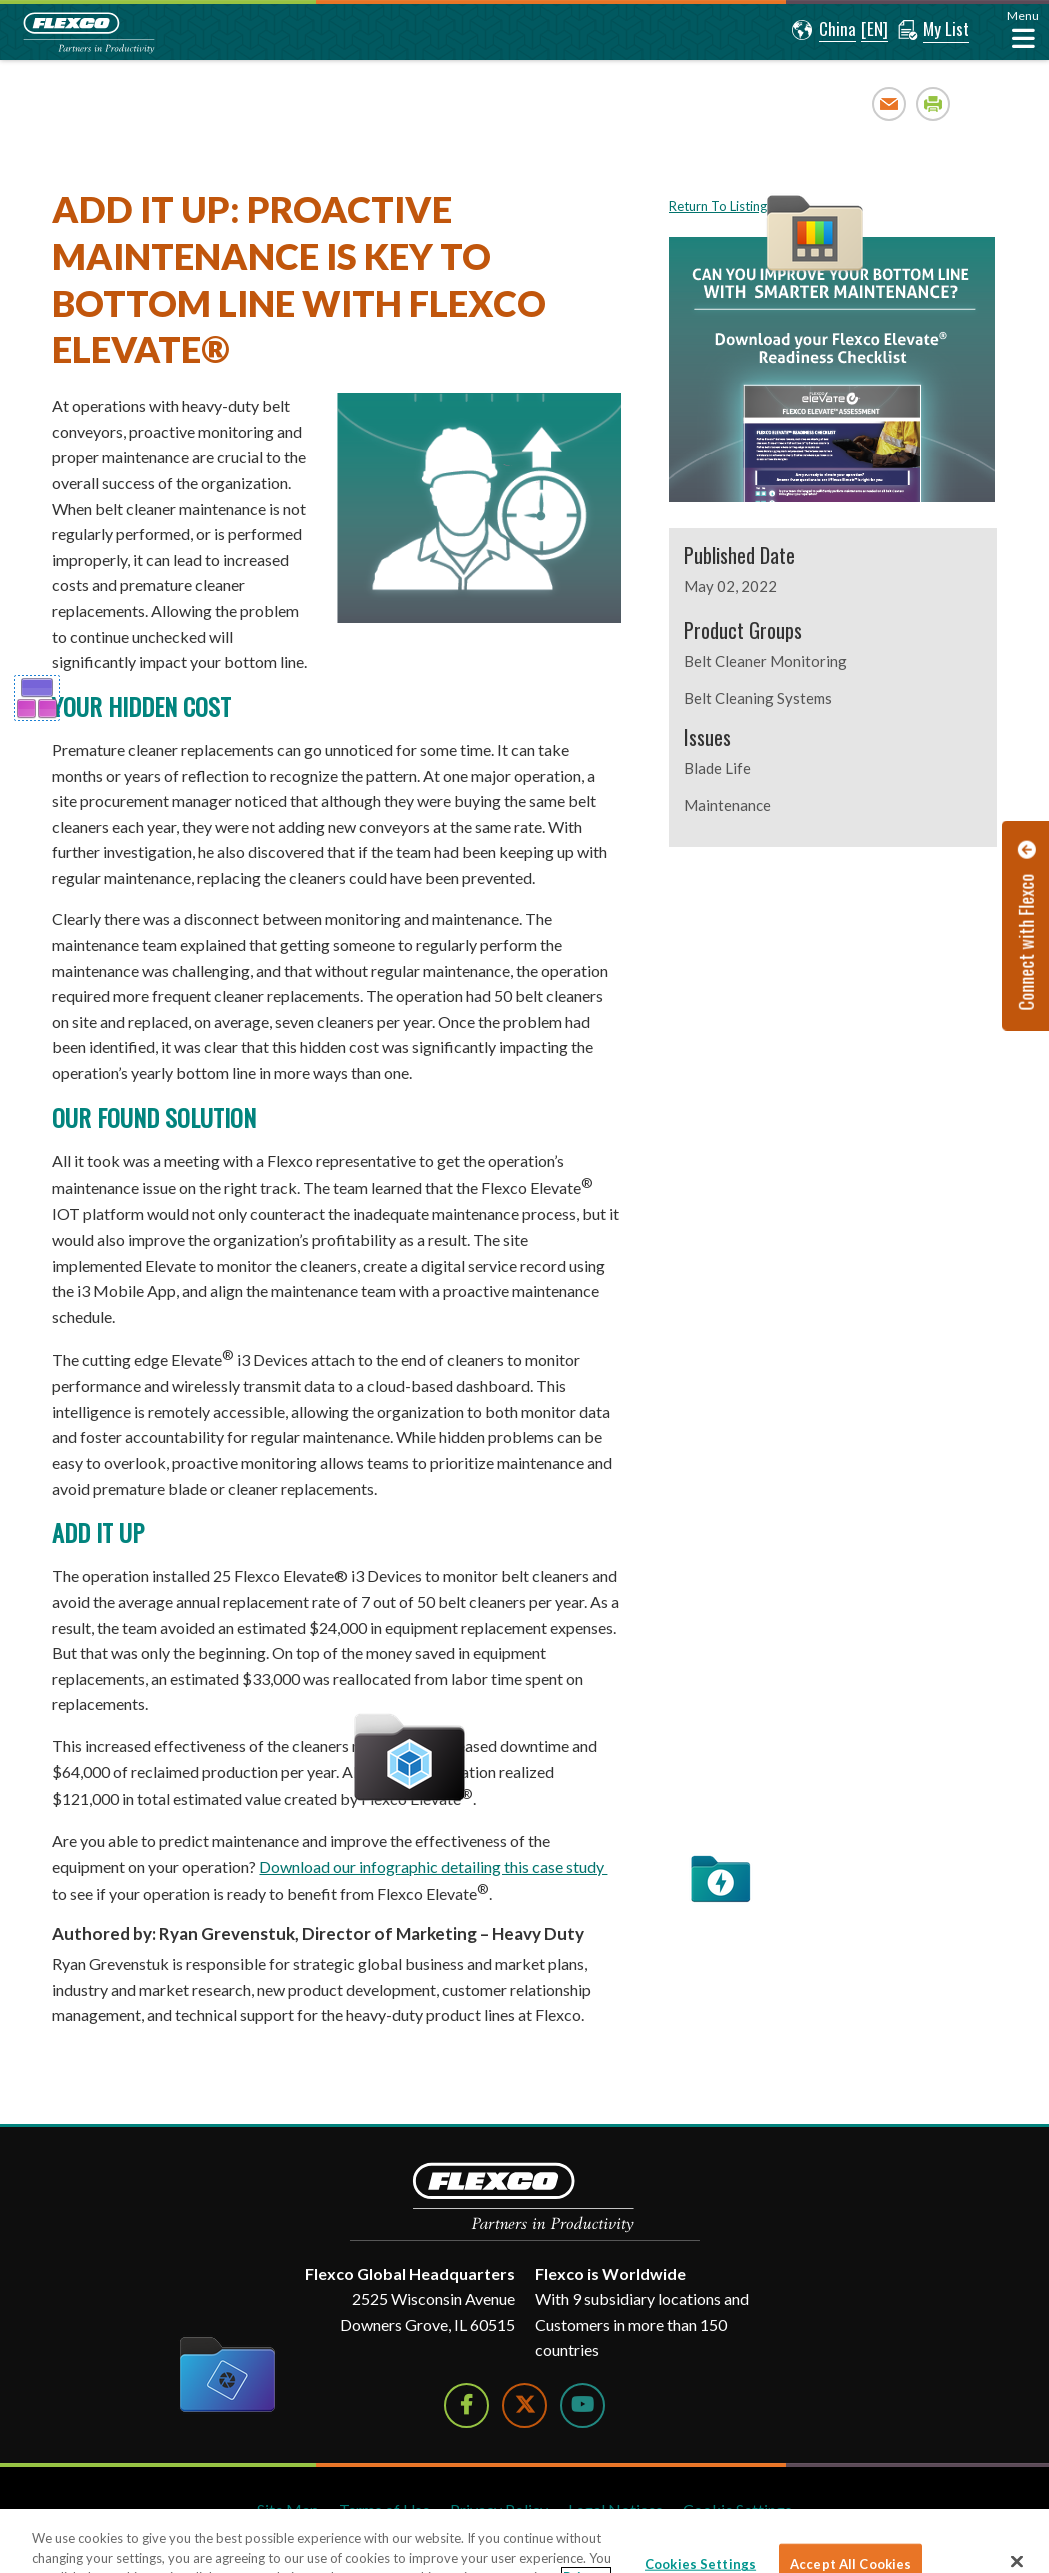  I want to click on select all items in the current view, so click(37, 698).